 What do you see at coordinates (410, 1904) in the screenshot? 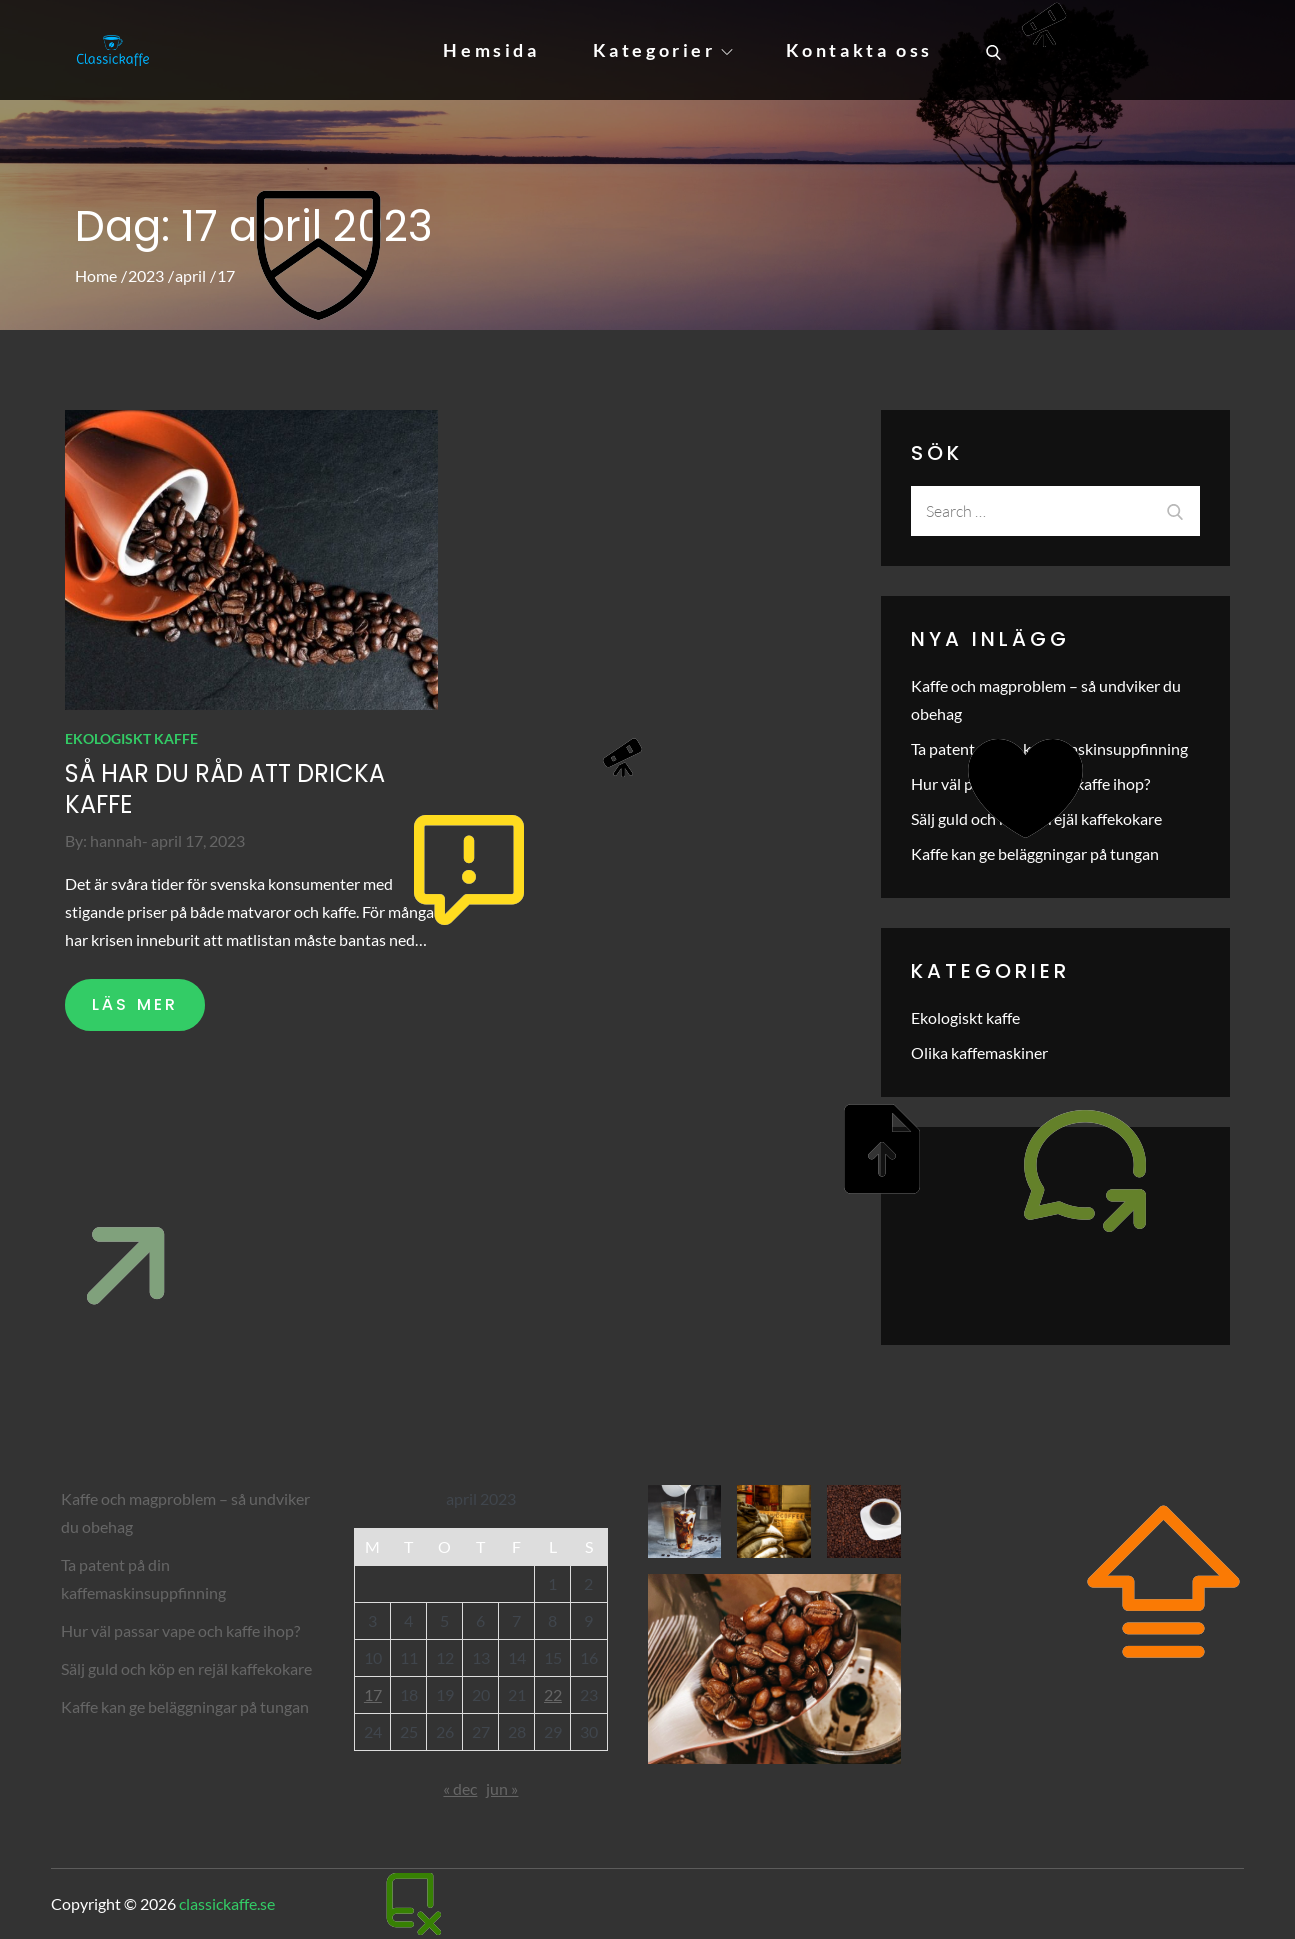
I see `indicates a deleted repository` at bounding box center [410, 1904].